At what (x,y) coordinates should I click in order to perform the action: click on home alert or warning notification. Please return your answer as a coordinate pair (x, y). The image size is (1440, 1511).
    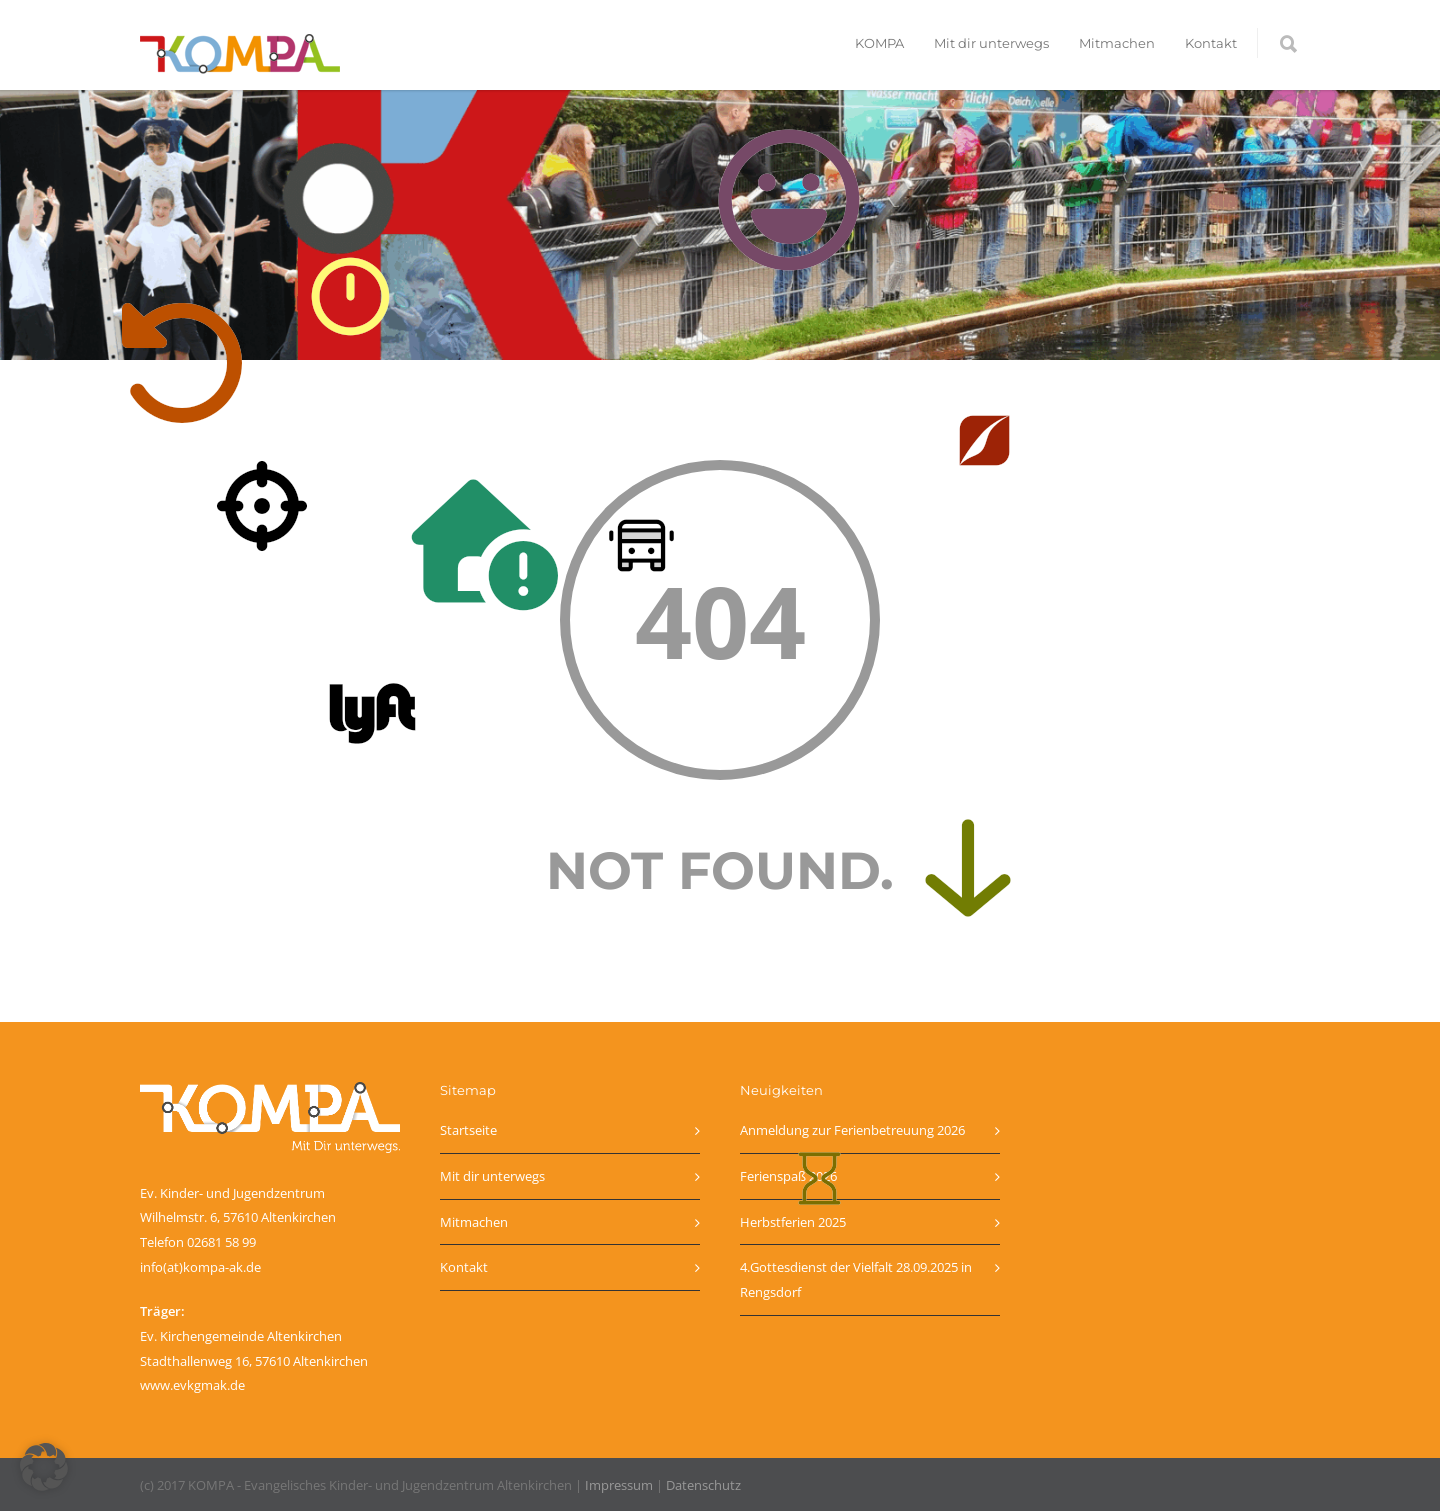
    Looking at the image, I should click on (481, 541).